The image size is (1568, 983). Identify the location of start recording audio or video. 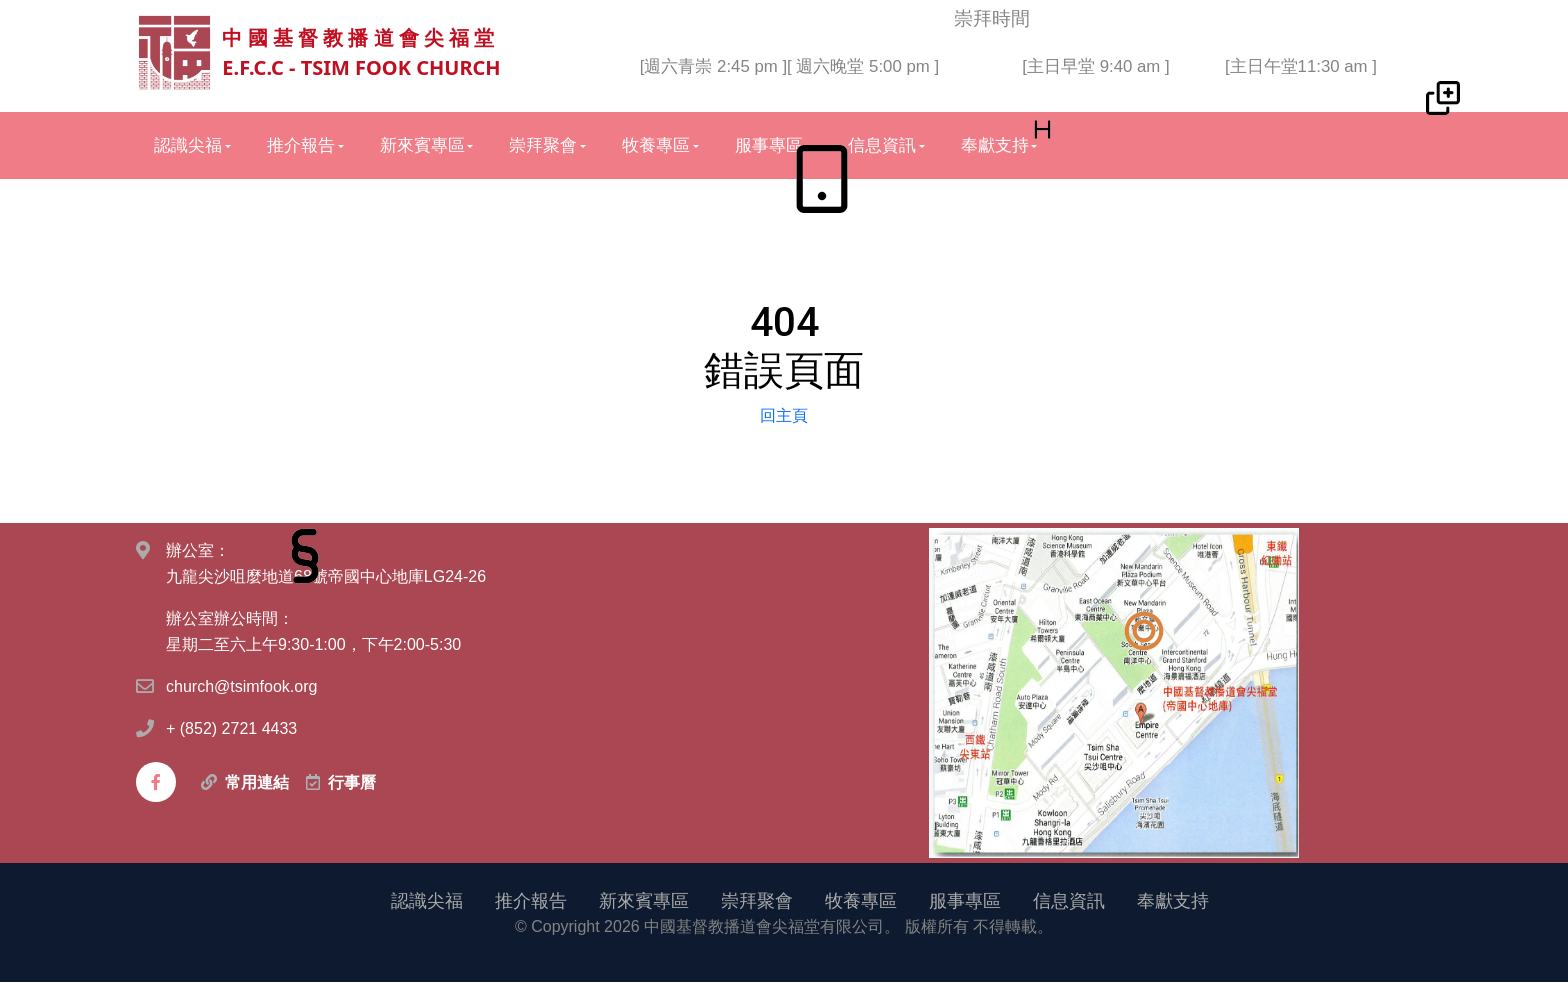
(1144, 631).